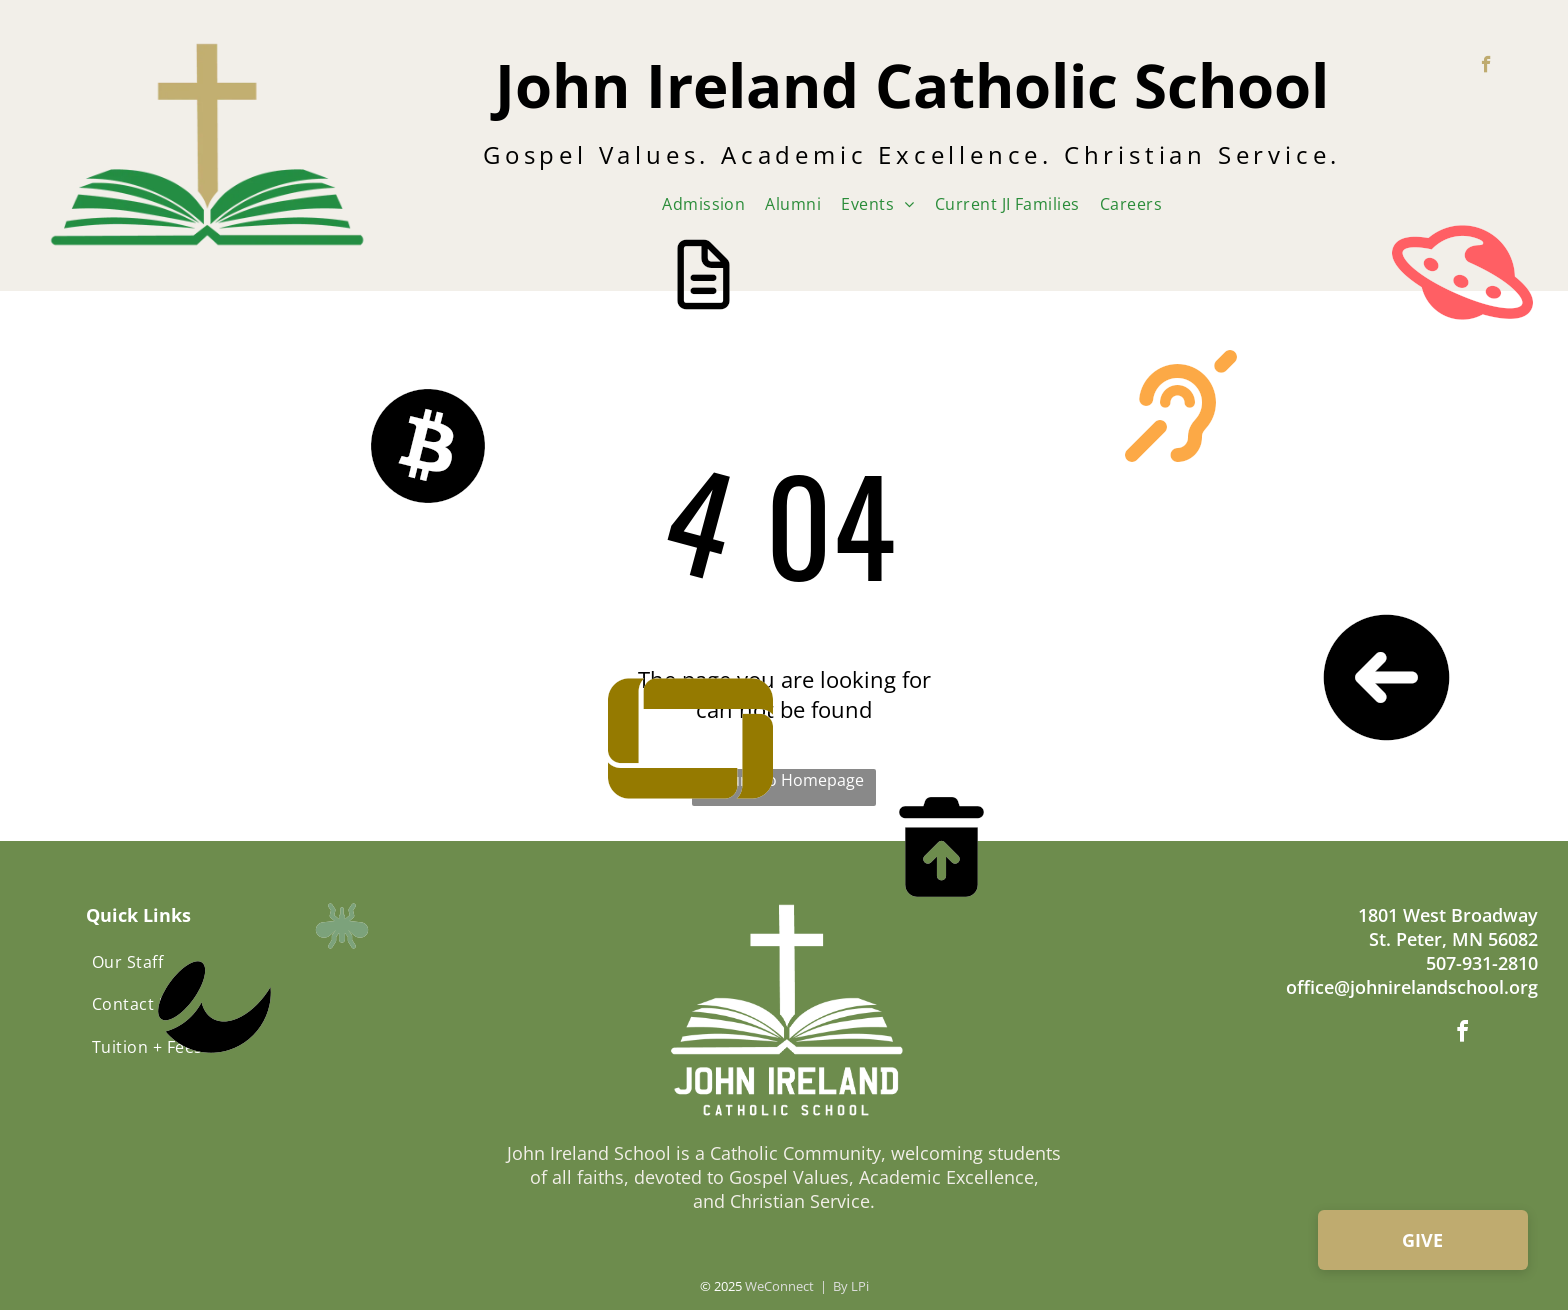 The height and width of the screenshot is (1310, 1568). What do you see at coordinates (342, 926) in the screenshot?
I see `indicates mosquito or insect activity in the area` at bounding box center [342, 926].